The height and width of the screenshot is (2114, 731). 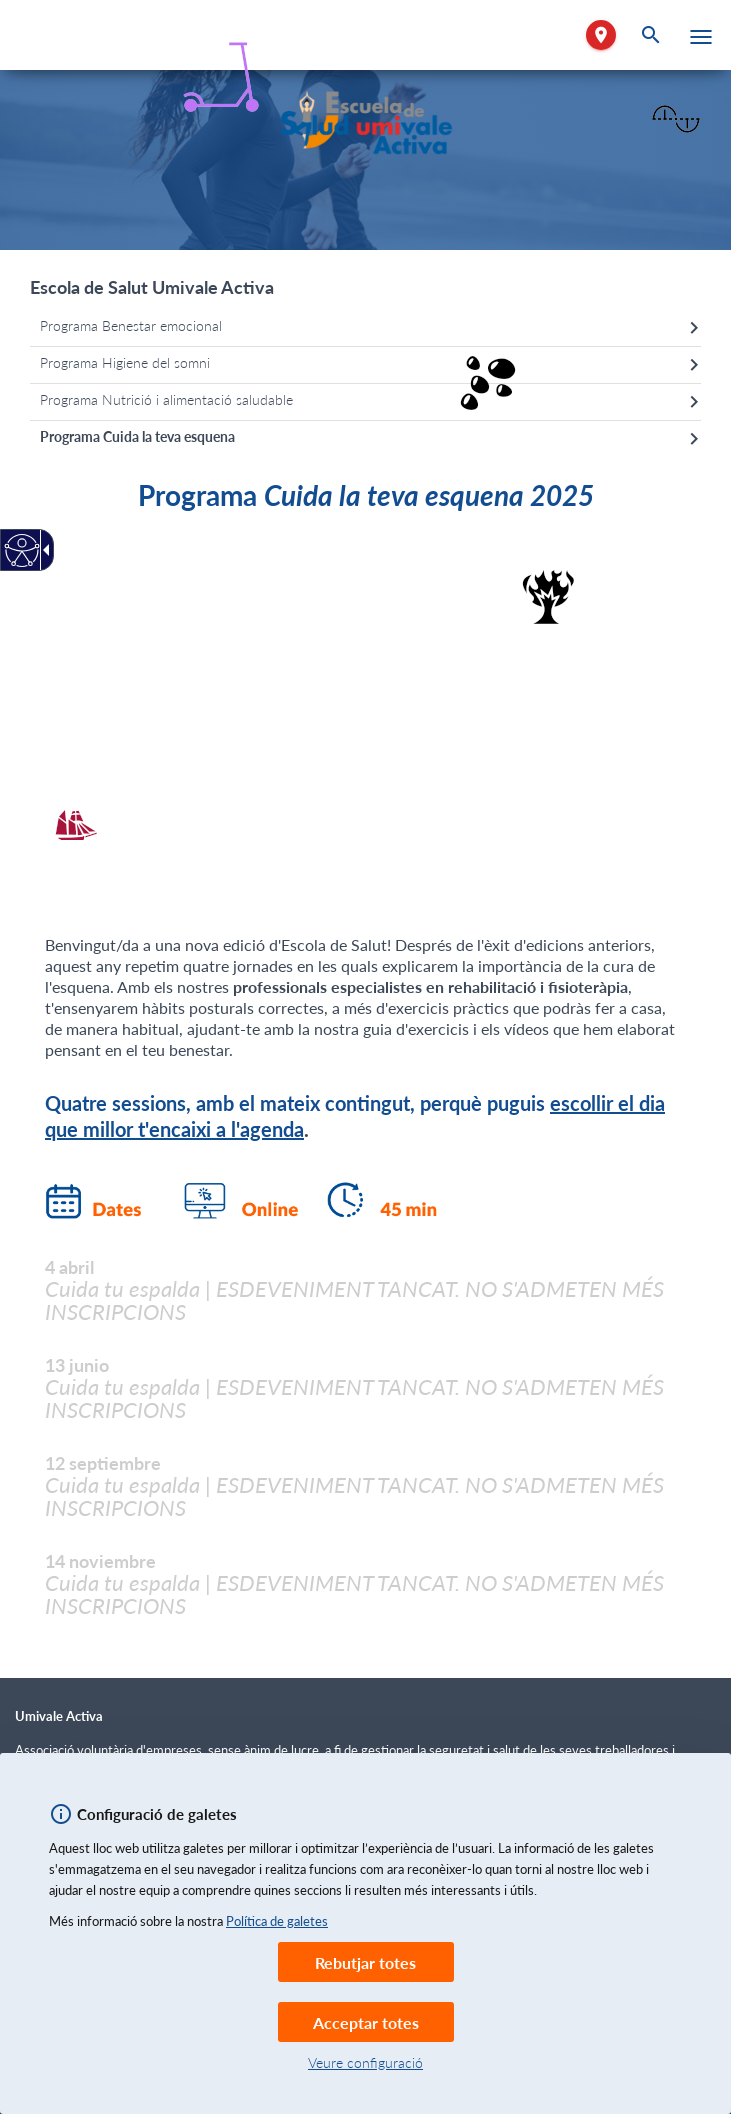 What do you see at coordinates (221, 77) in the screenshot?
I see `select kick scooter as transportation mode` at bounding box center [221, 77].